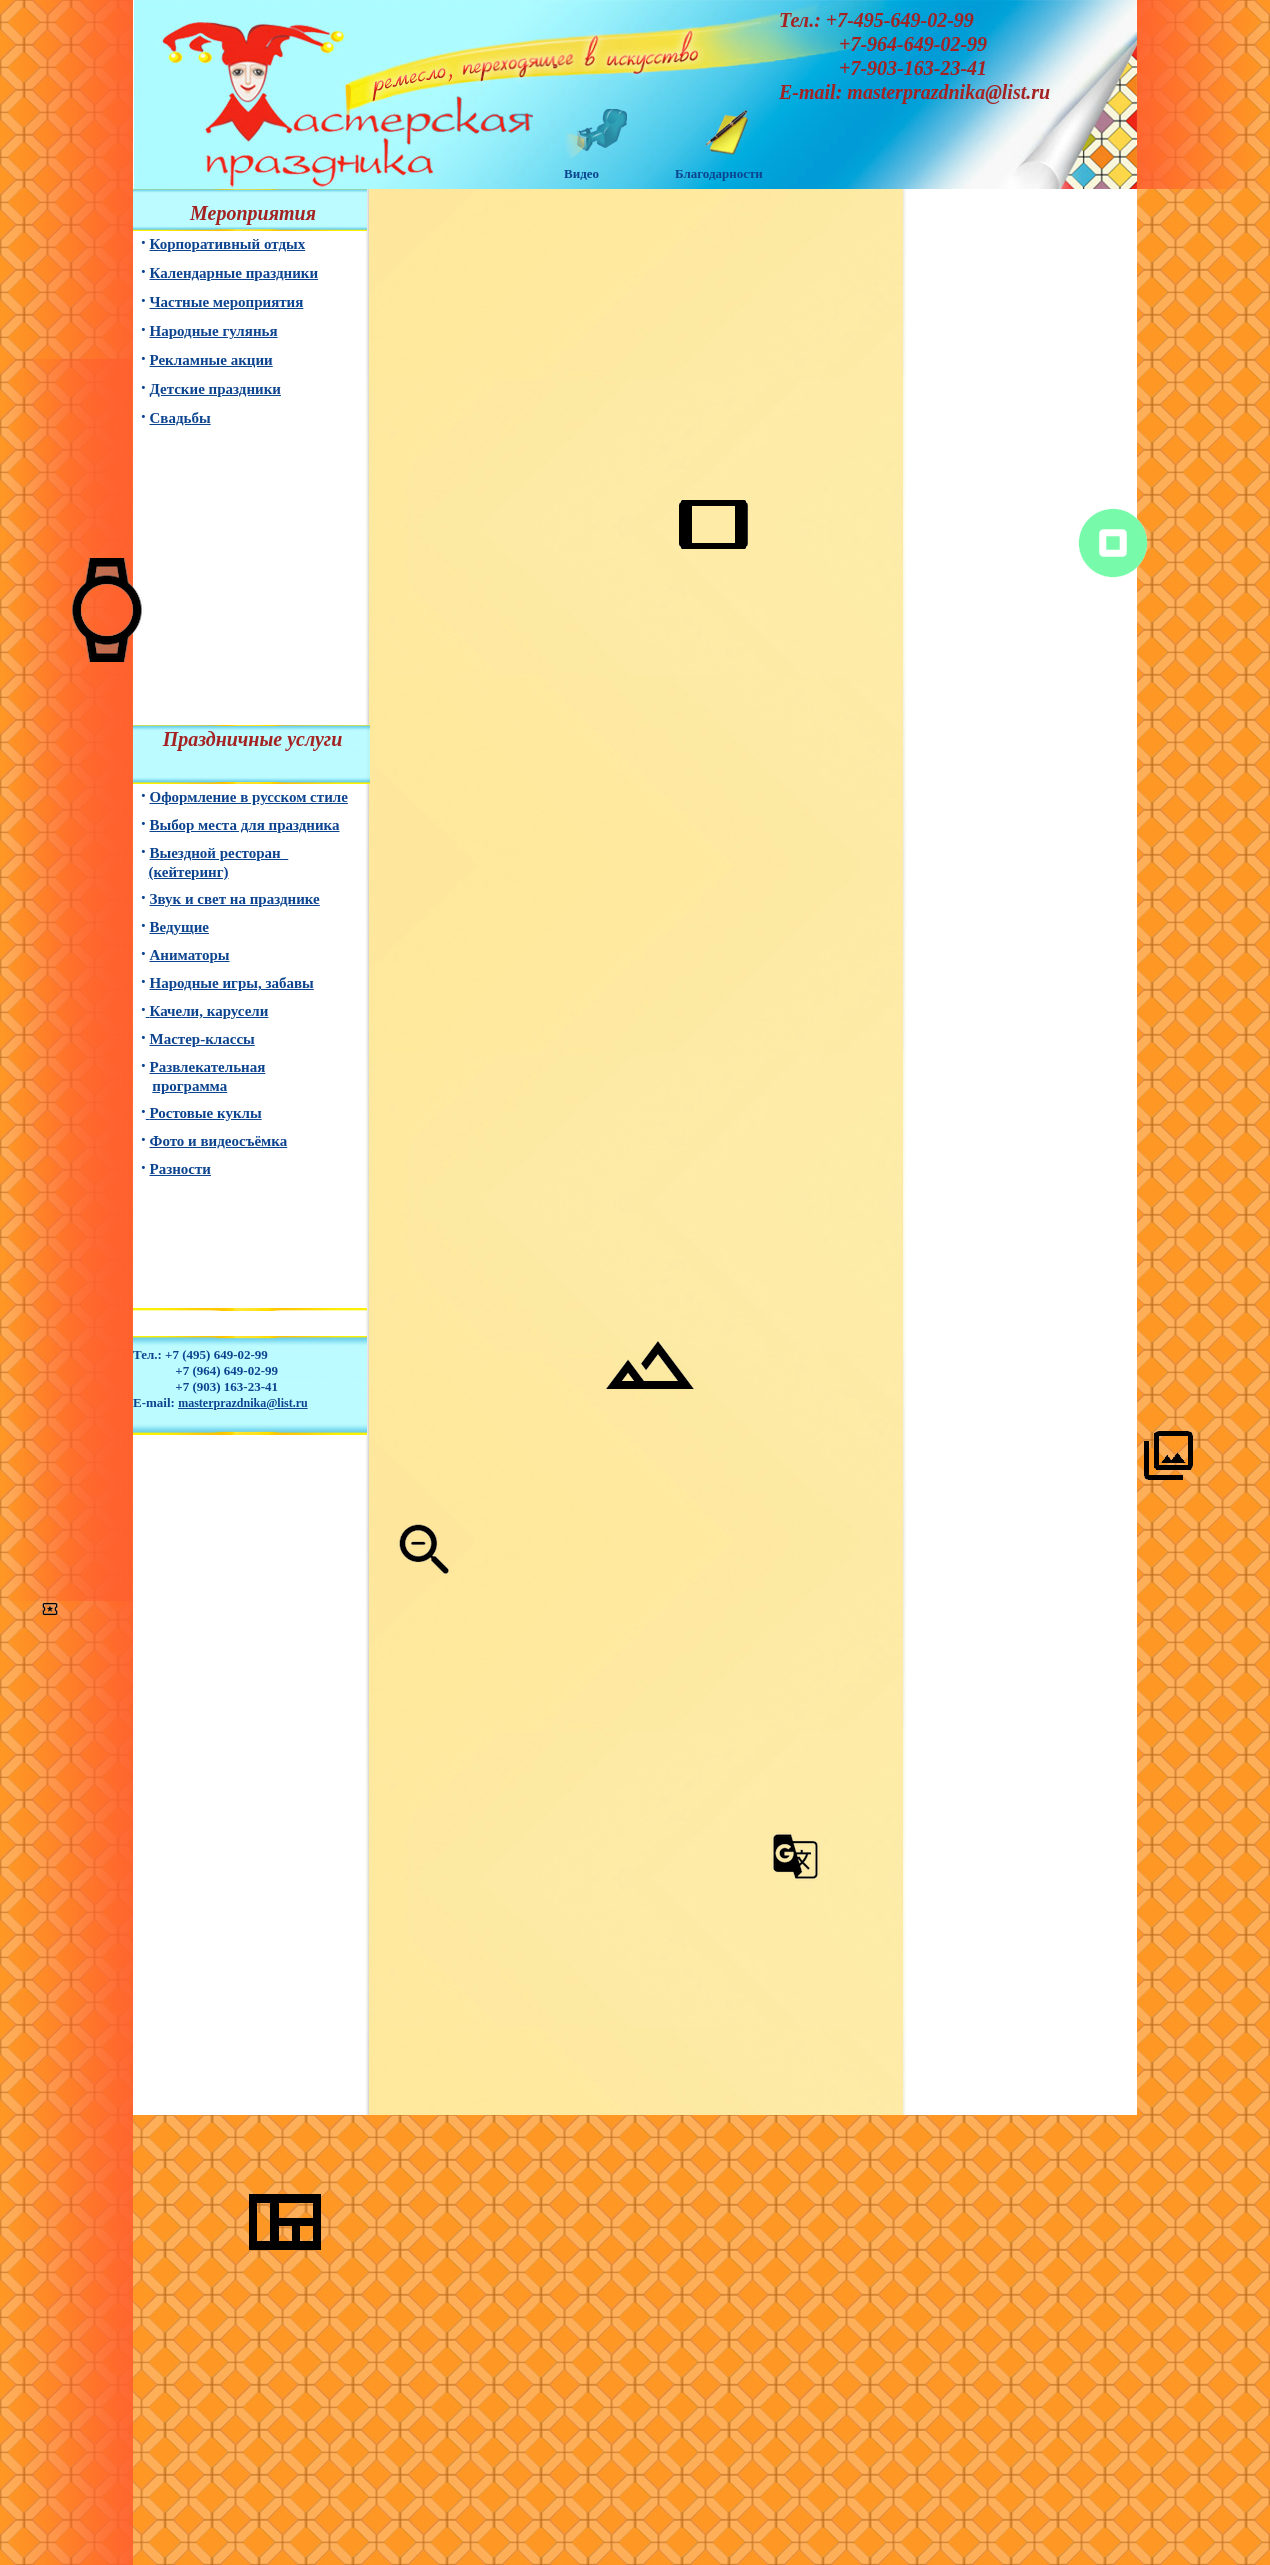  I want to click on stop media playback, so click(1113, 543).